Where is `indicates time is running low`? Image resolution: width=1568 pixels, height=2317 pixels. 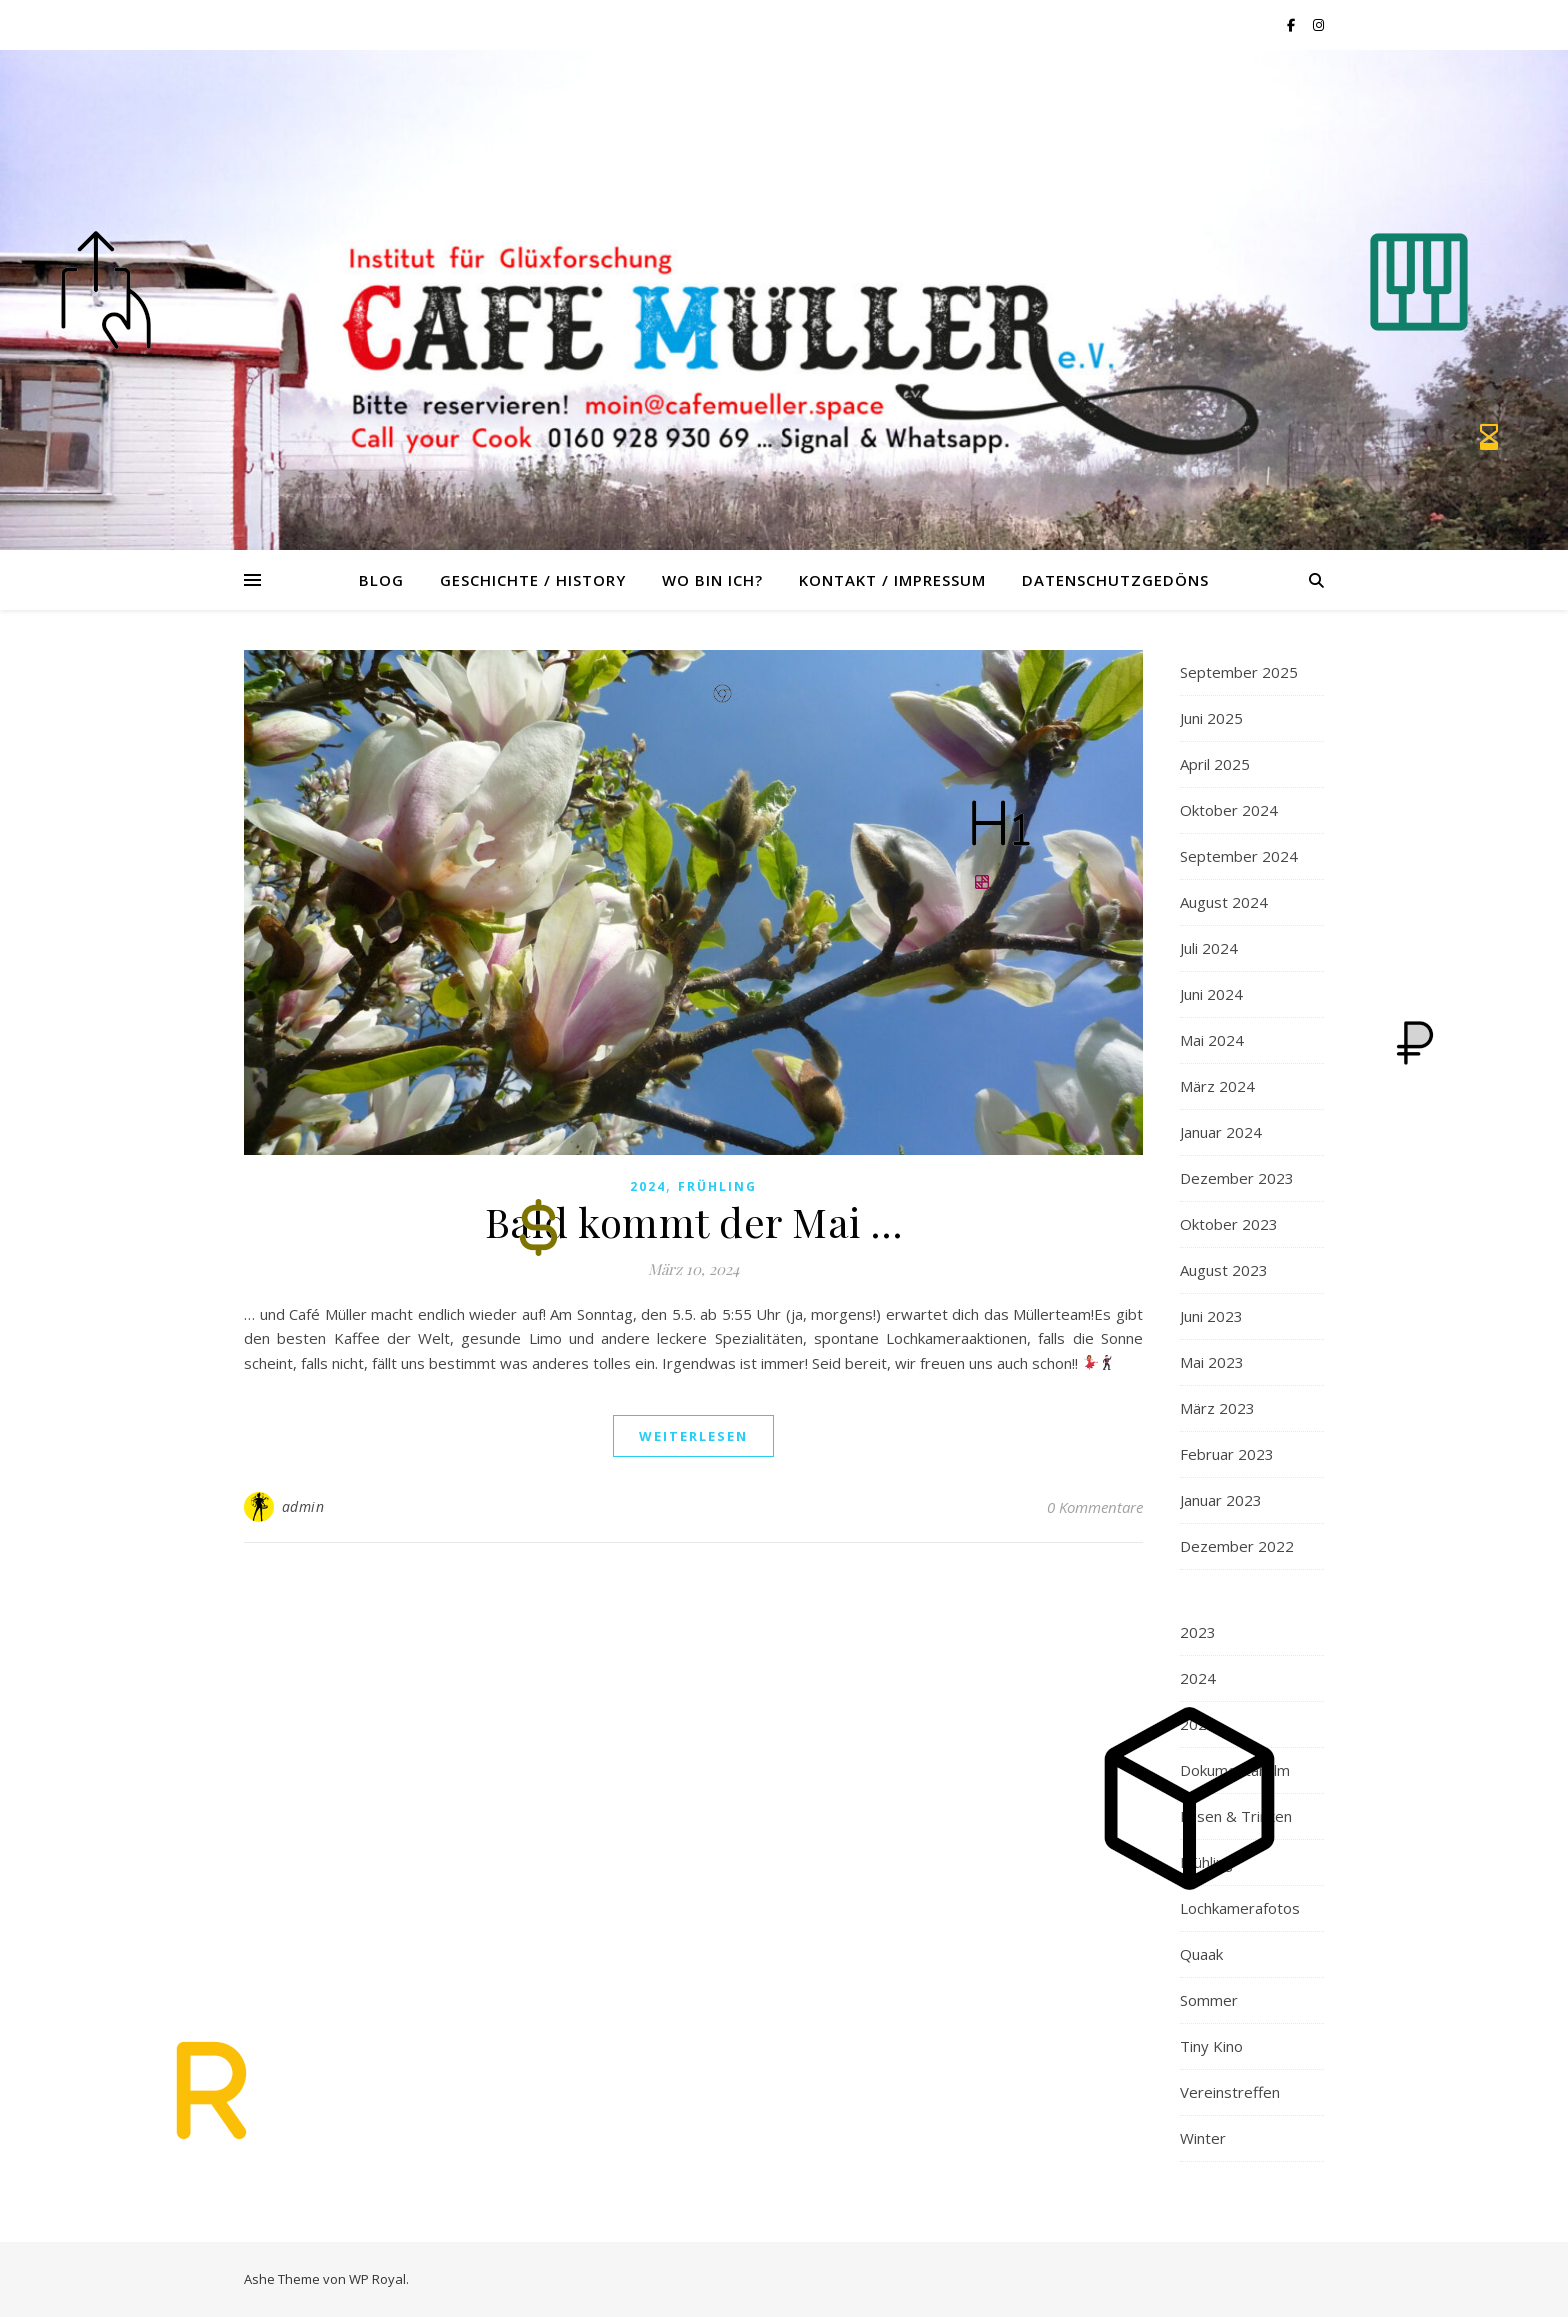
indicates time is running low is located at coordinates (1489, 437).